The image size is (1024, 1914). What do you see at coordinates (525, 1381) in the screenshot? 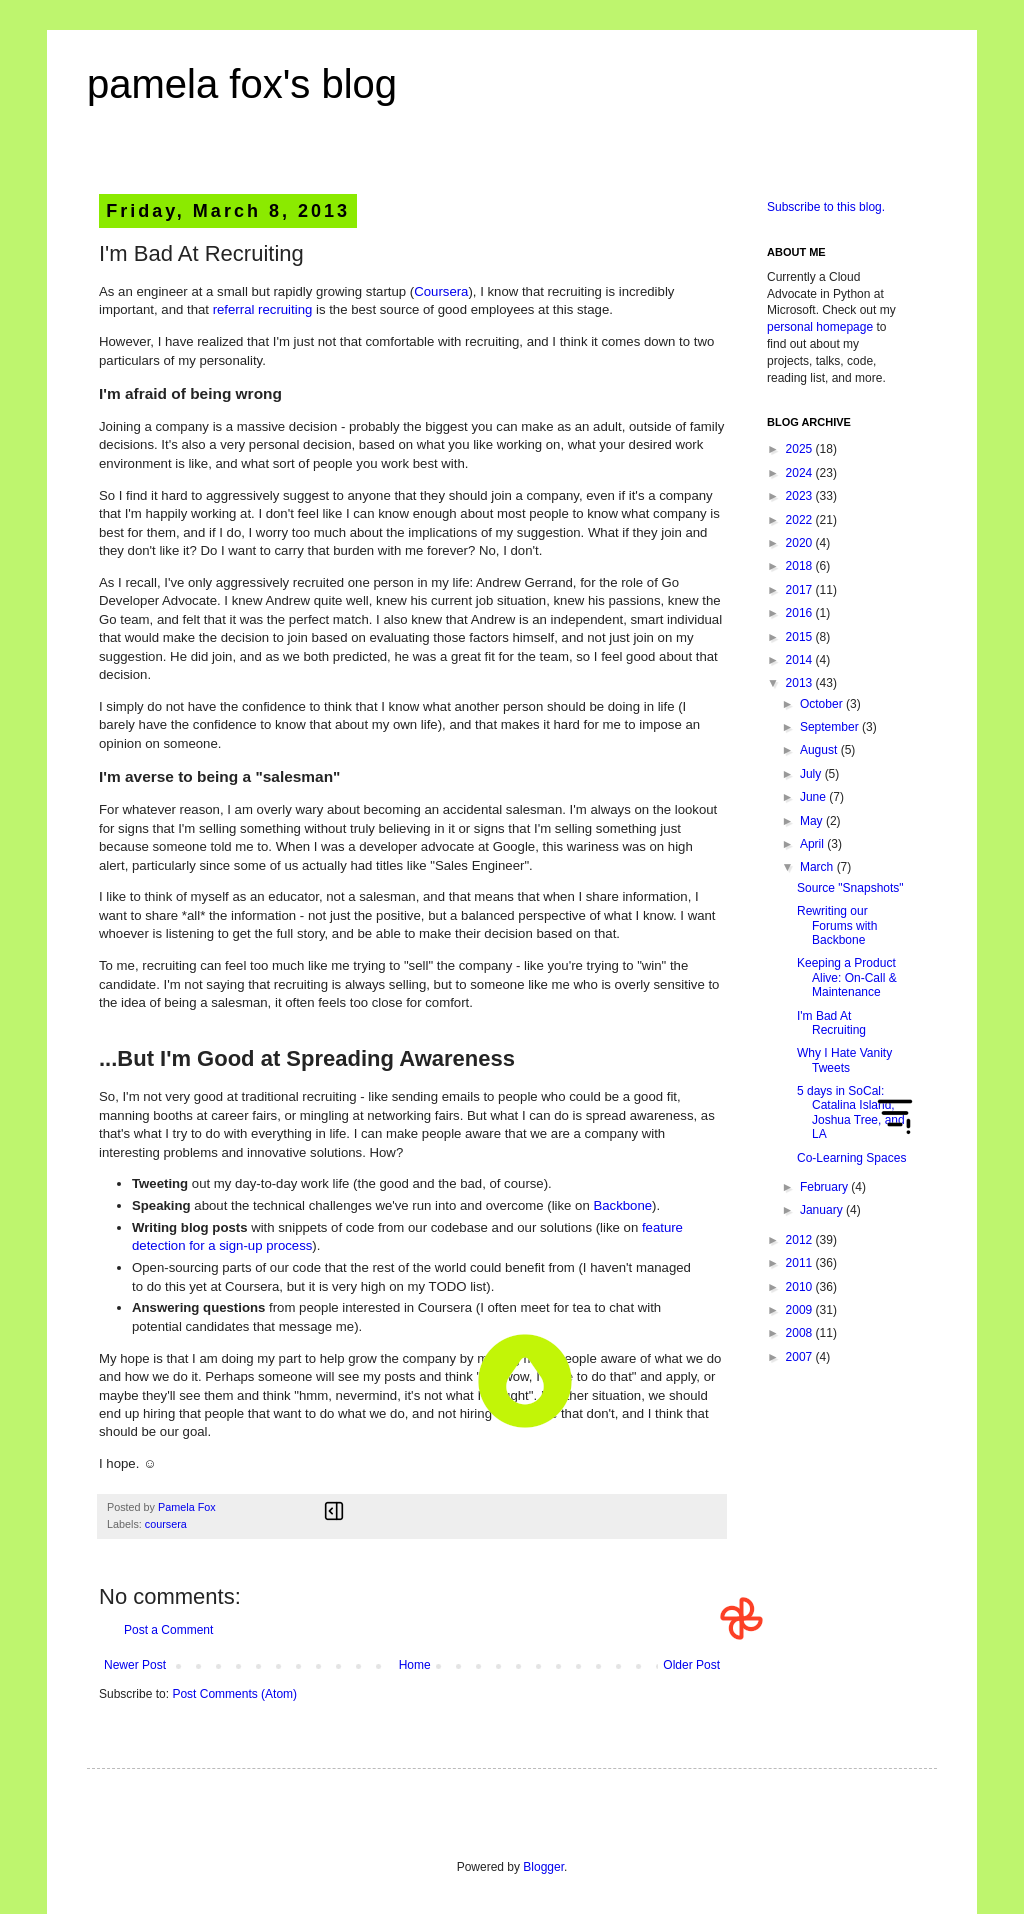
I see `adjust color or ink settings` at bounding box center [525, 1381].